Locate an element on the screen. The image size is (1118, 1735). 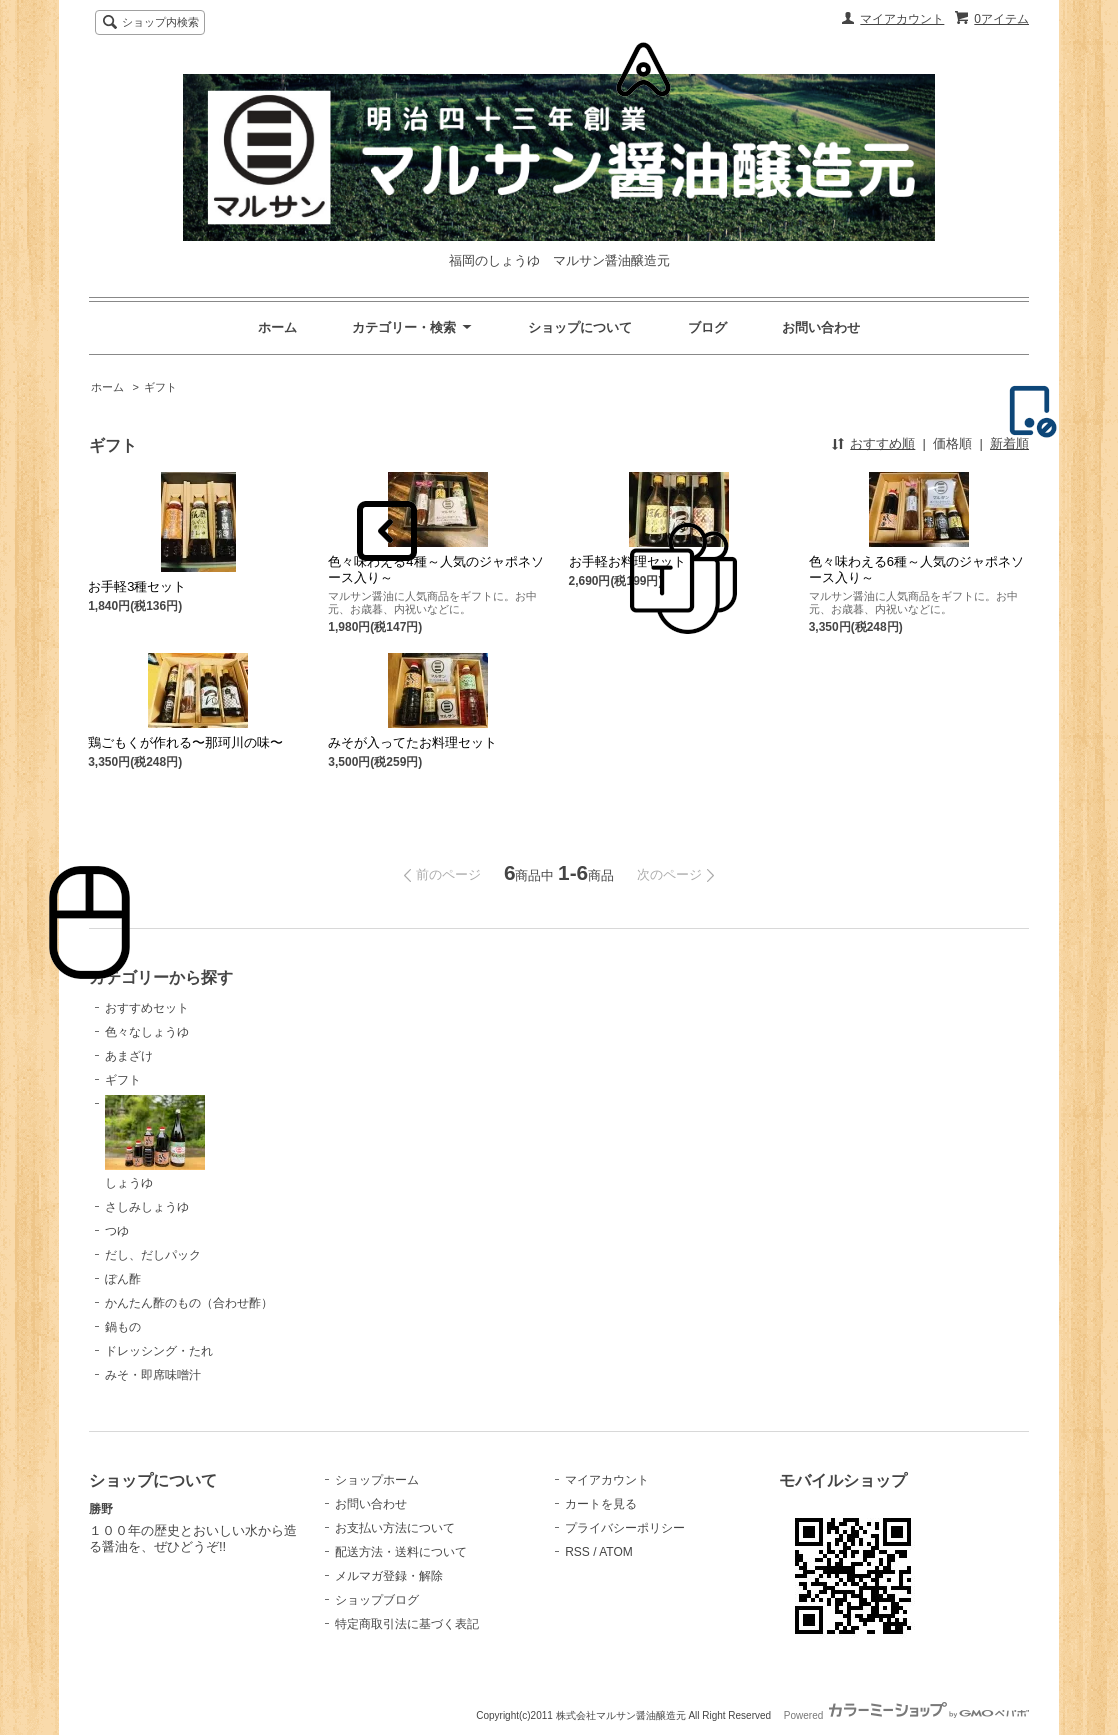
navigate to the previous page or screen is located at coordinates (387, 531).